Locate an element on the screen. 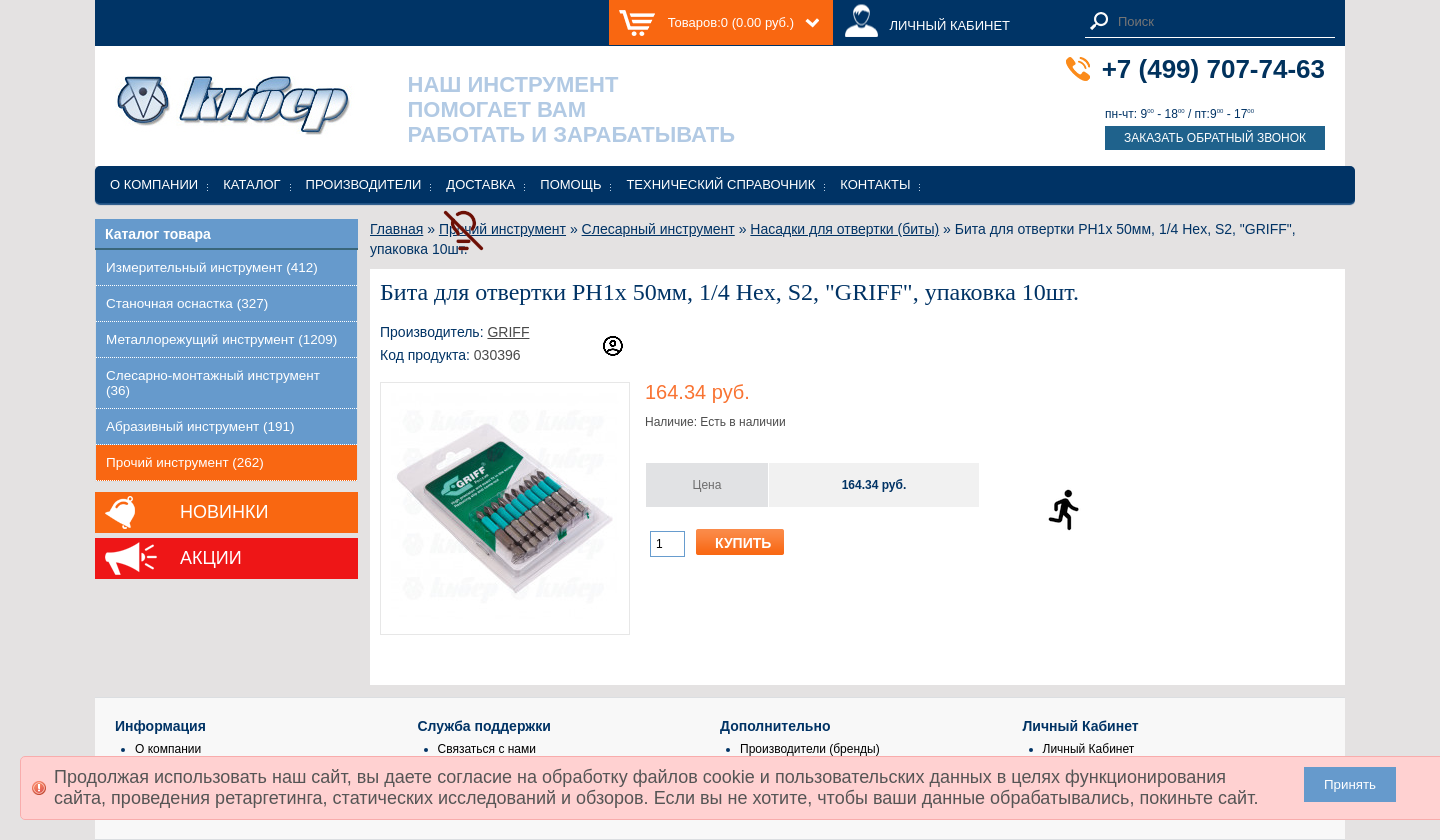  access your profile or account settings is located at coordinates (613, 346).